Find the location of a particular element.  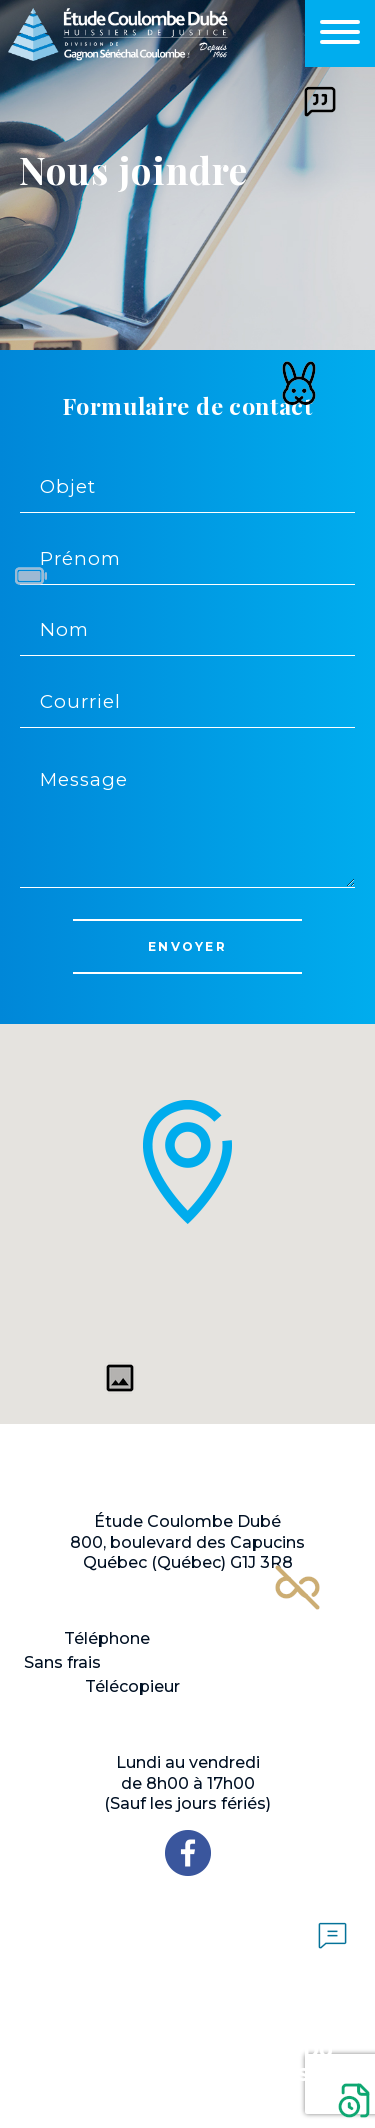

insert or add a photo to your content is located at coordinates (120, 1378).